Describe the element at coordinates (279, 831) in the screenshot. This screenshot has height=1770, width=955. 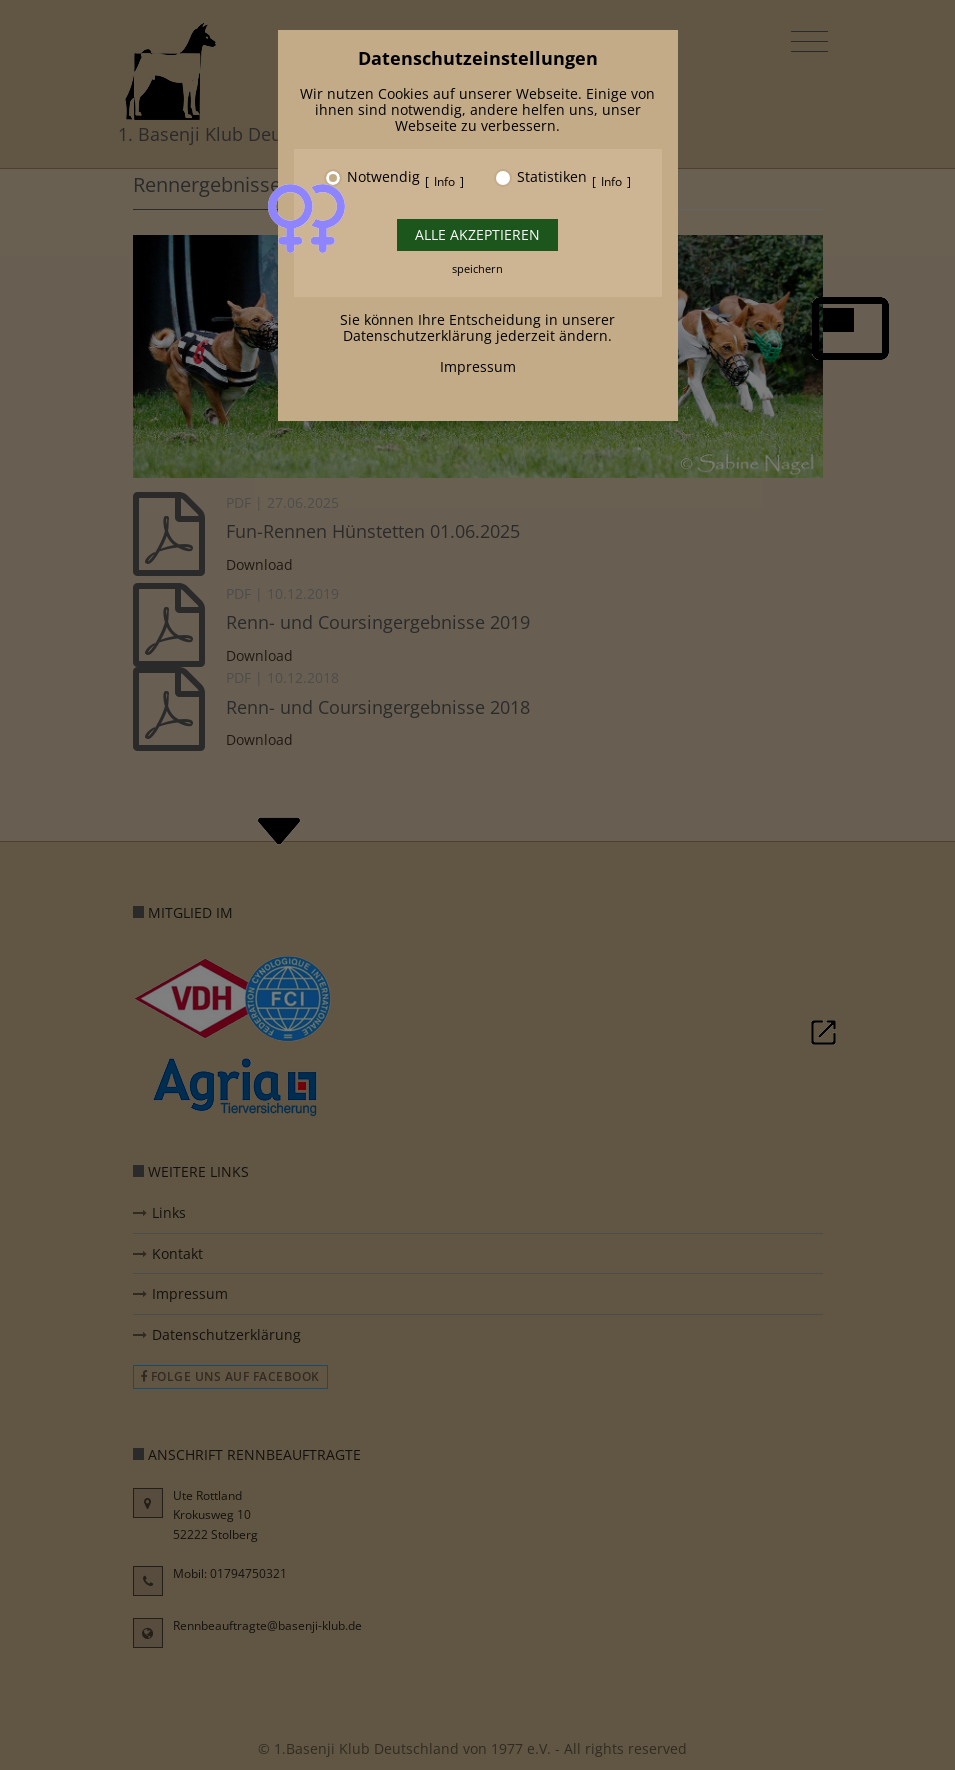
I see `expand a dropdown menu` at that location.